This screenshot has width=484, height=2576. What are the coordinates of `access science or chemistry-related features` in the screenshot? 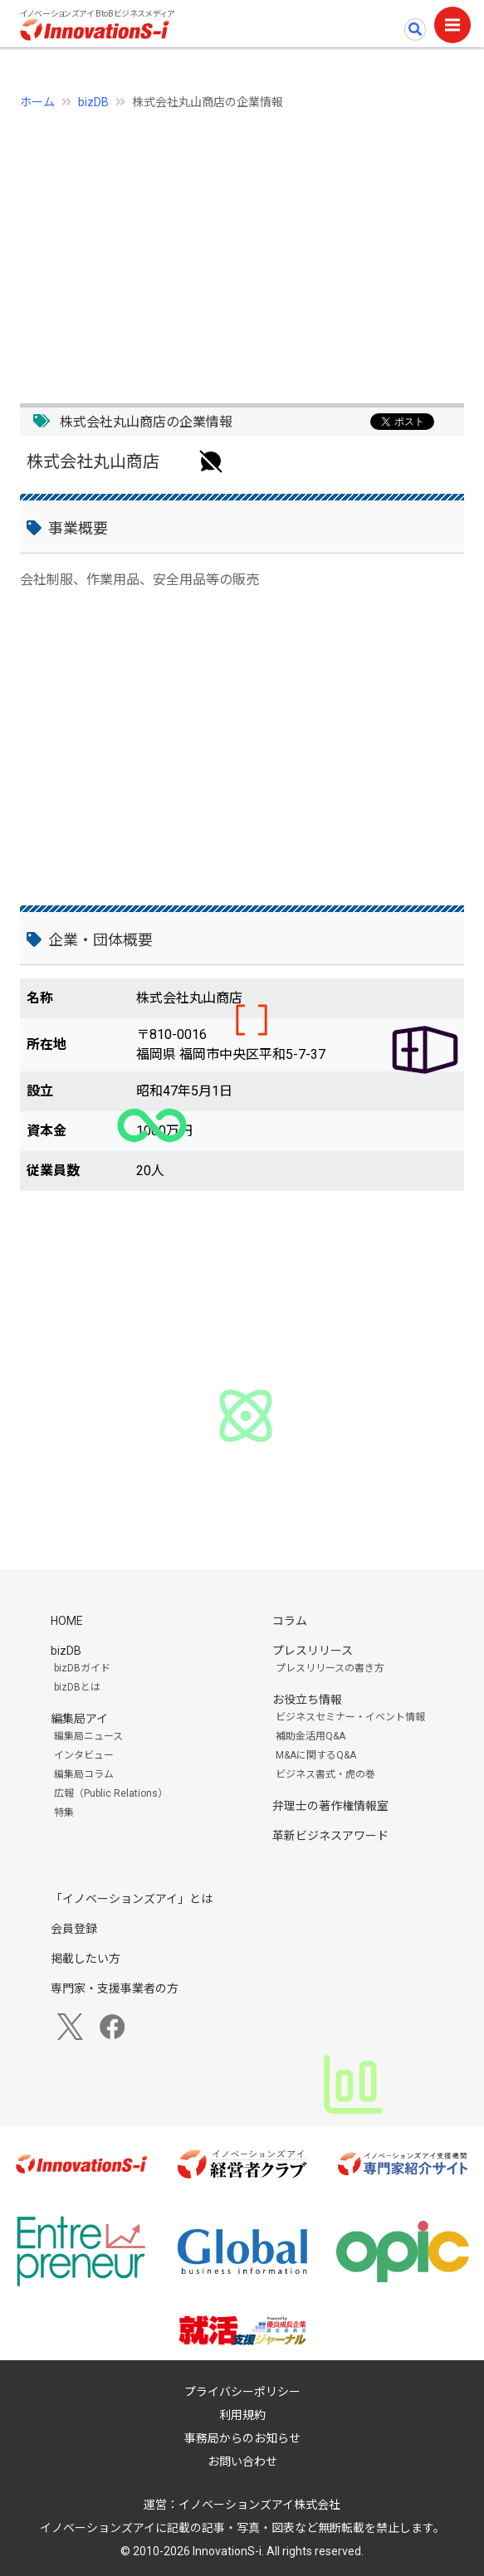 It's located at (246, 1416).